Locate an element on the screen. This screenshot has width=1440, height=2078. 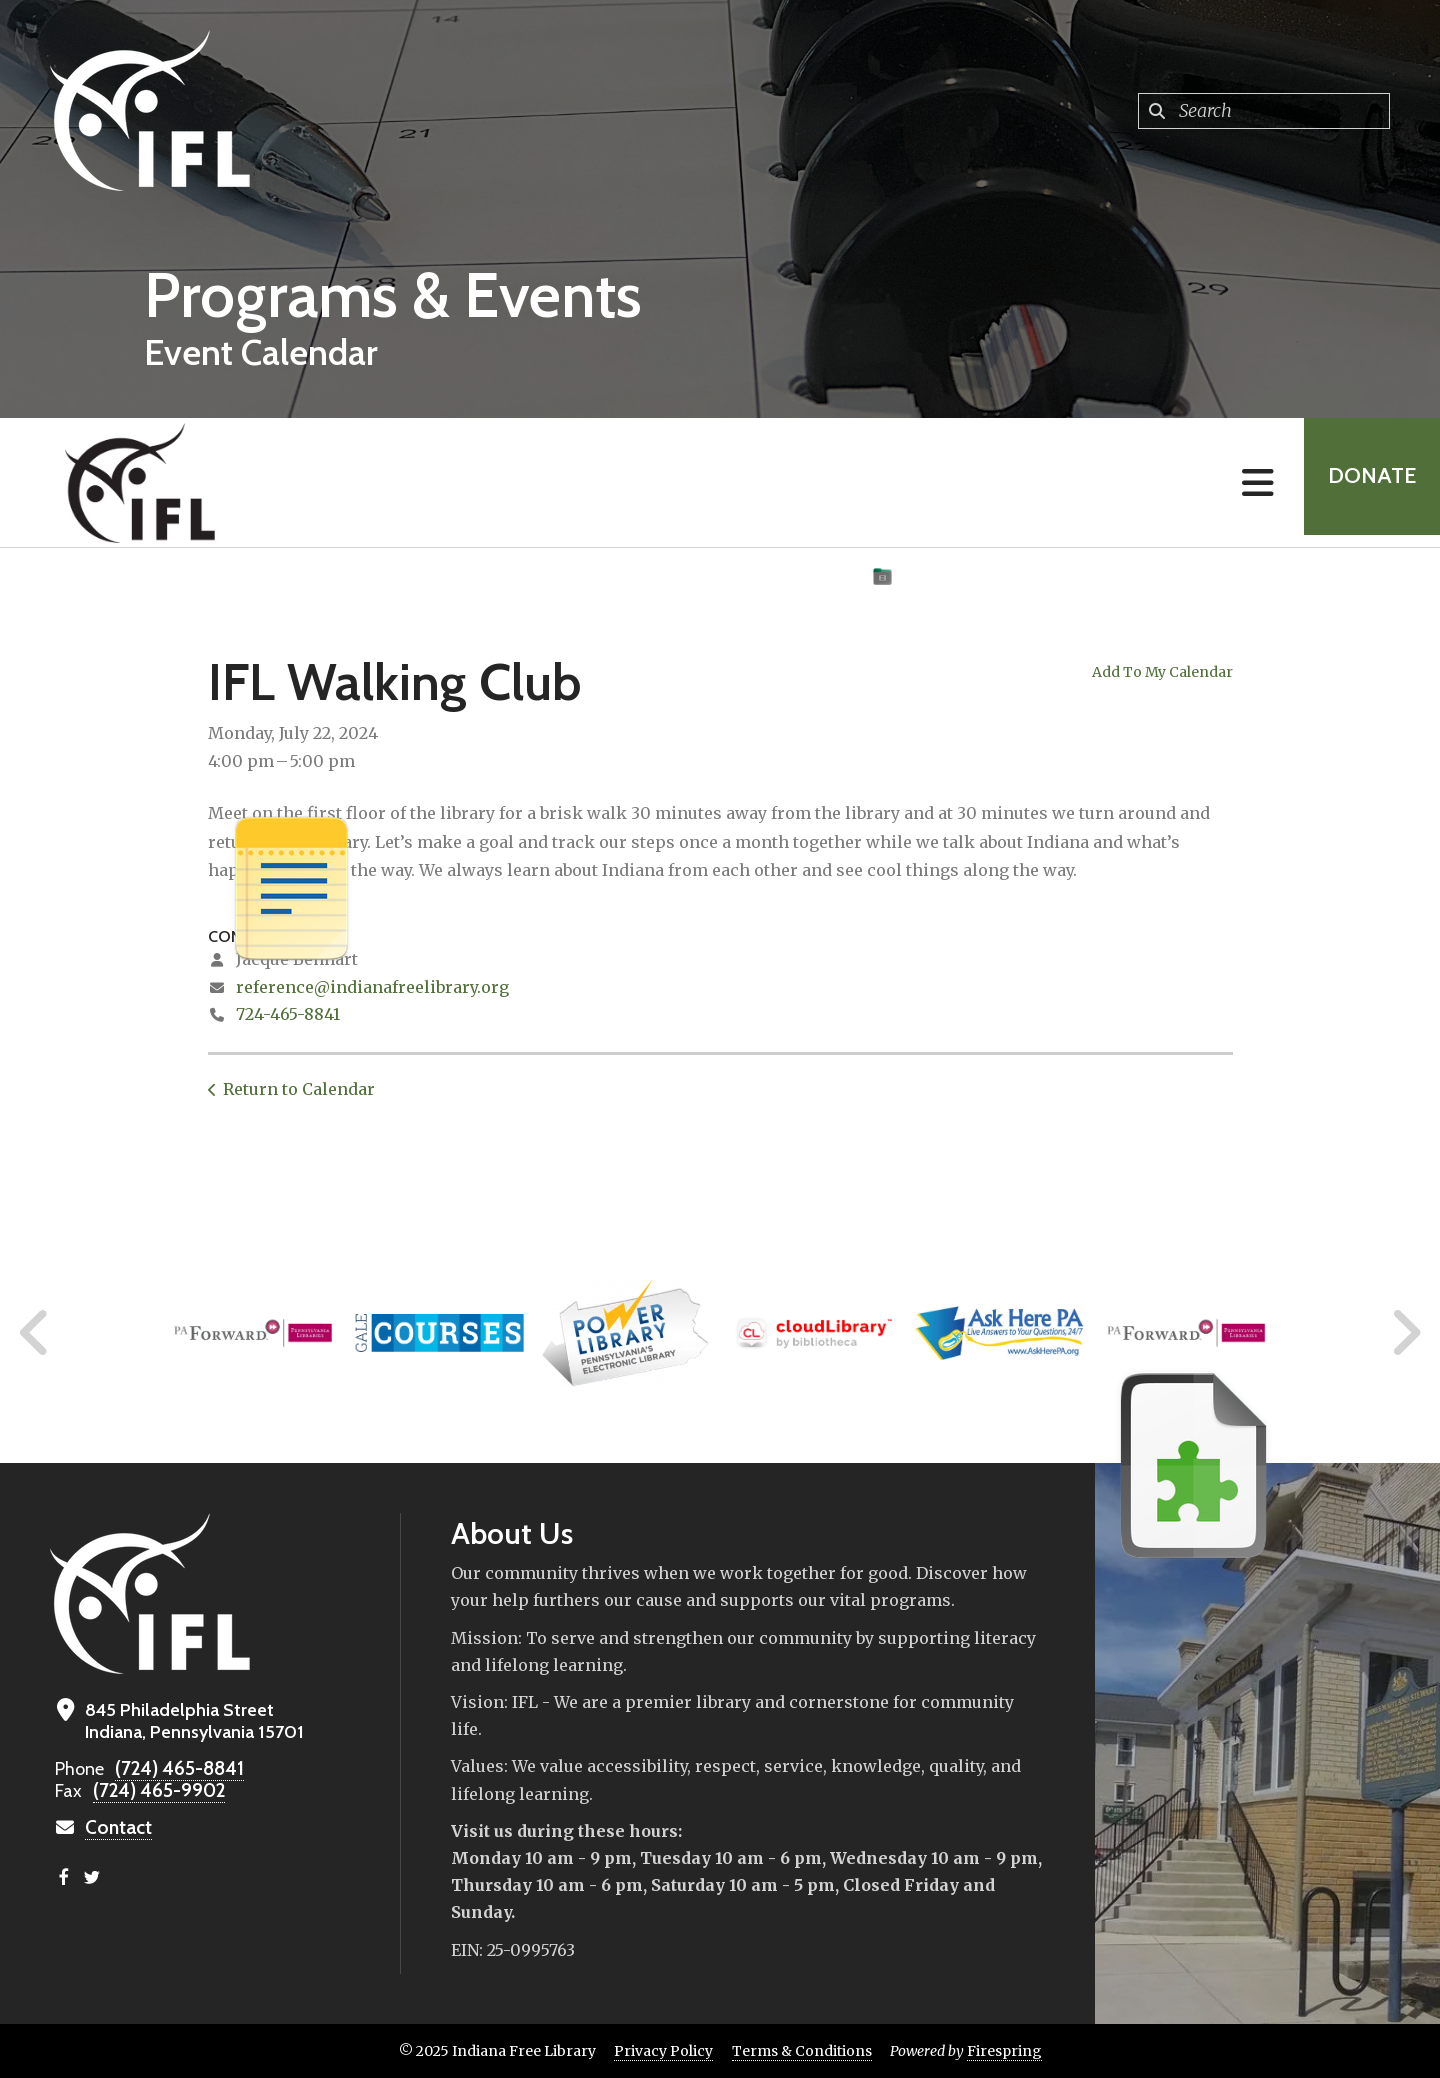
openoffice or libreoffice extension file is located at coordinates (1193, 1465).